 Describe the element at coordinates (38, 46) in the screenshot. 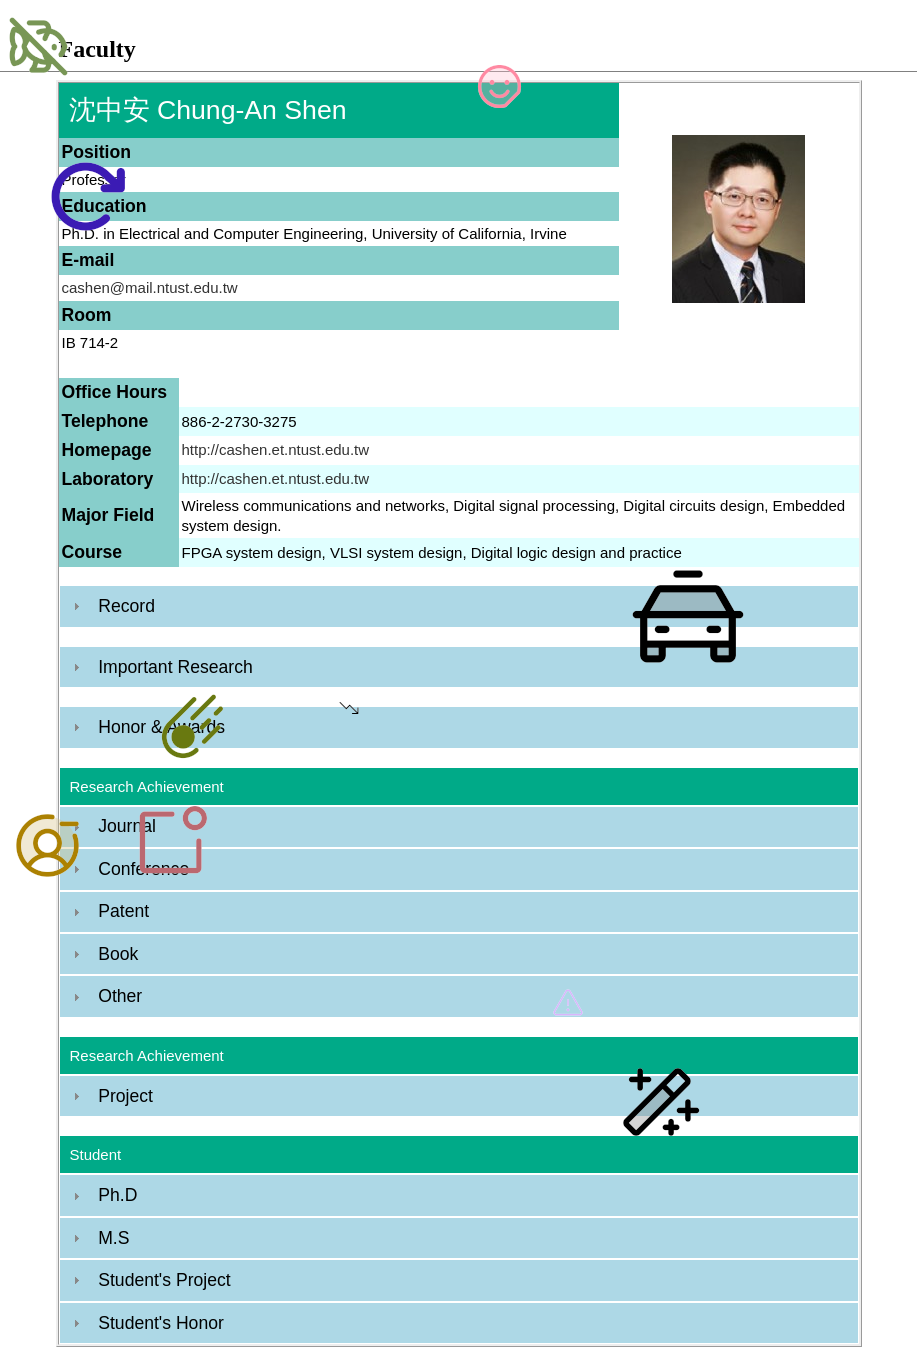

I see `indicates no fishing allowed` at that location.